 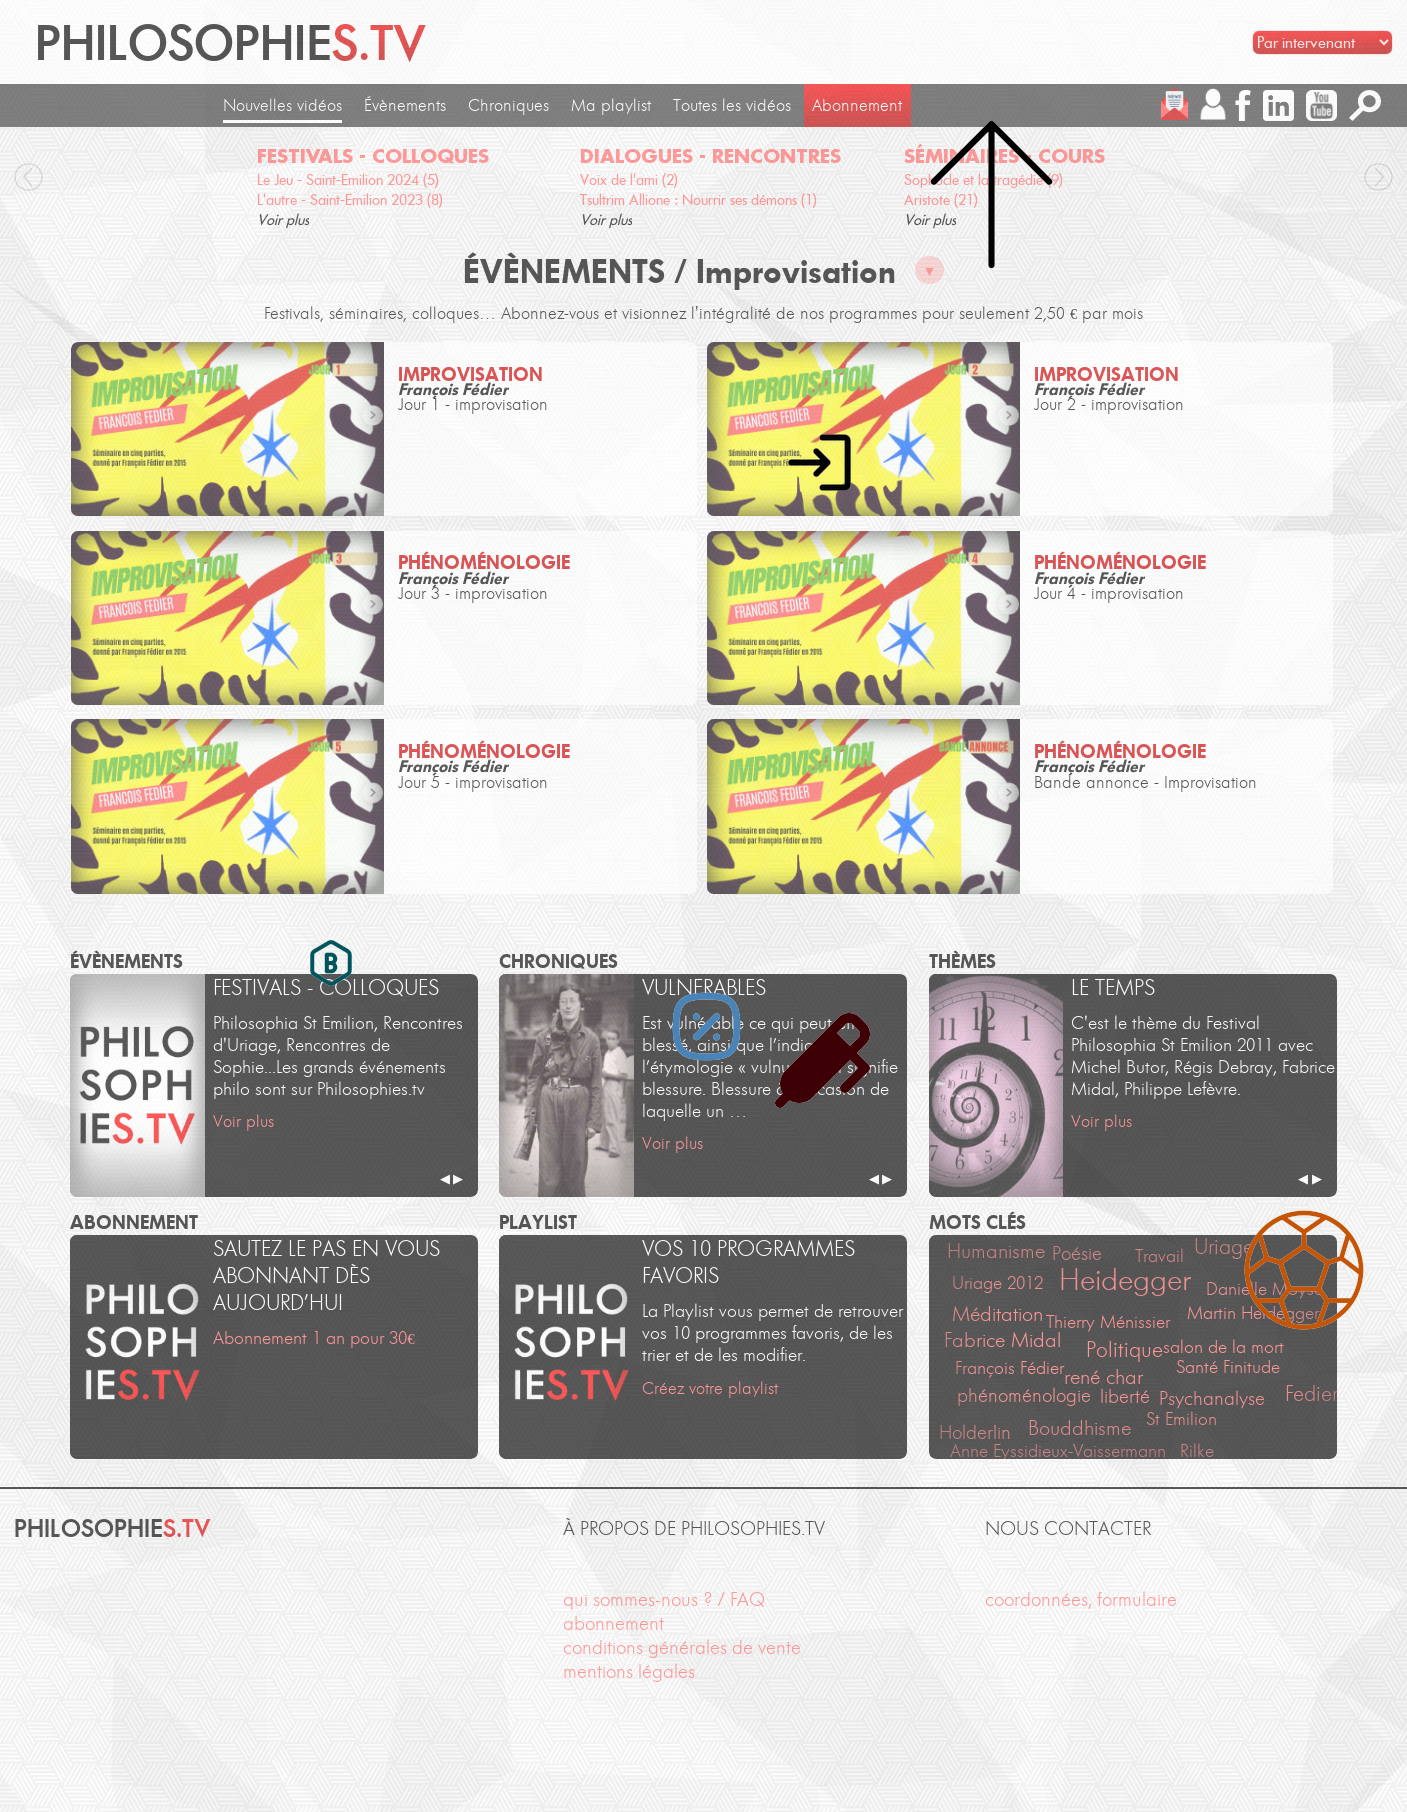 I want to click on view soccer or football-related content, so click(x=1304, y=1270).